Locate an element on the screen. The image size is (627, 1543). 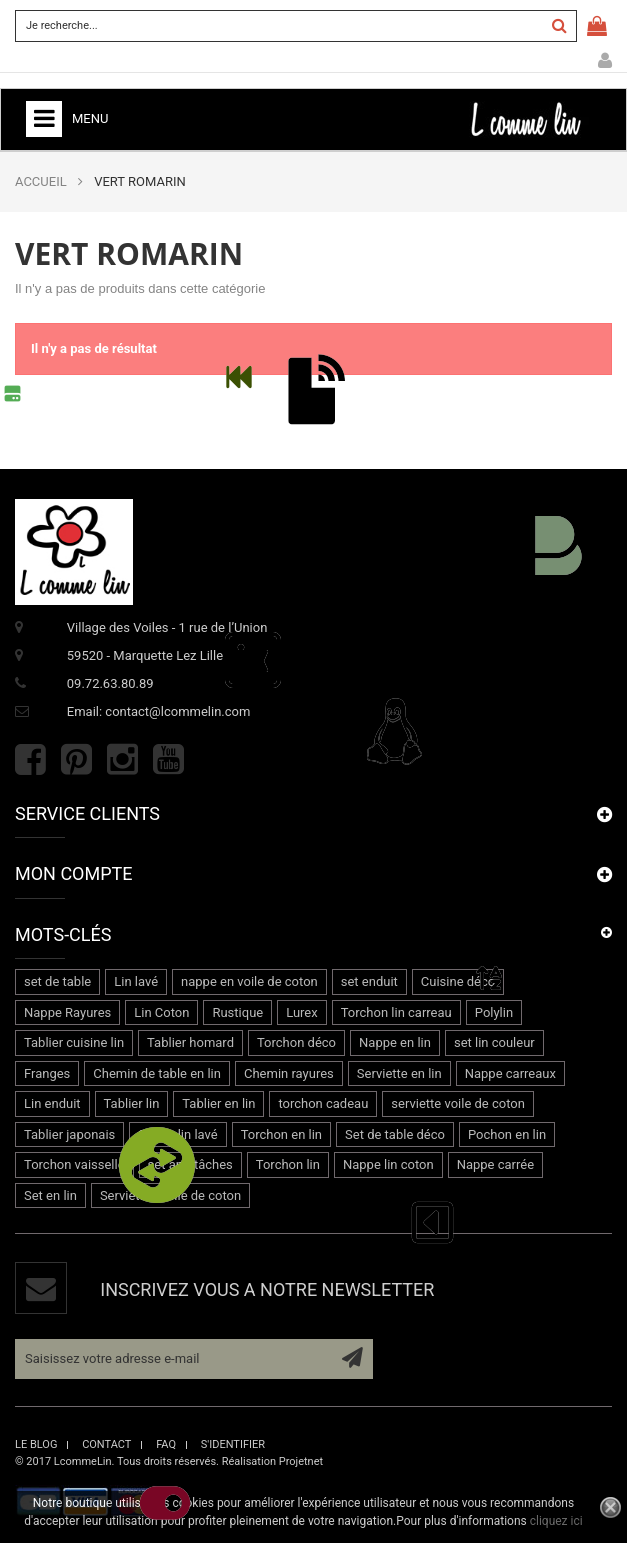
sort items alphabetically in ascending order (A to Z) is located at coordinates (489, 978).